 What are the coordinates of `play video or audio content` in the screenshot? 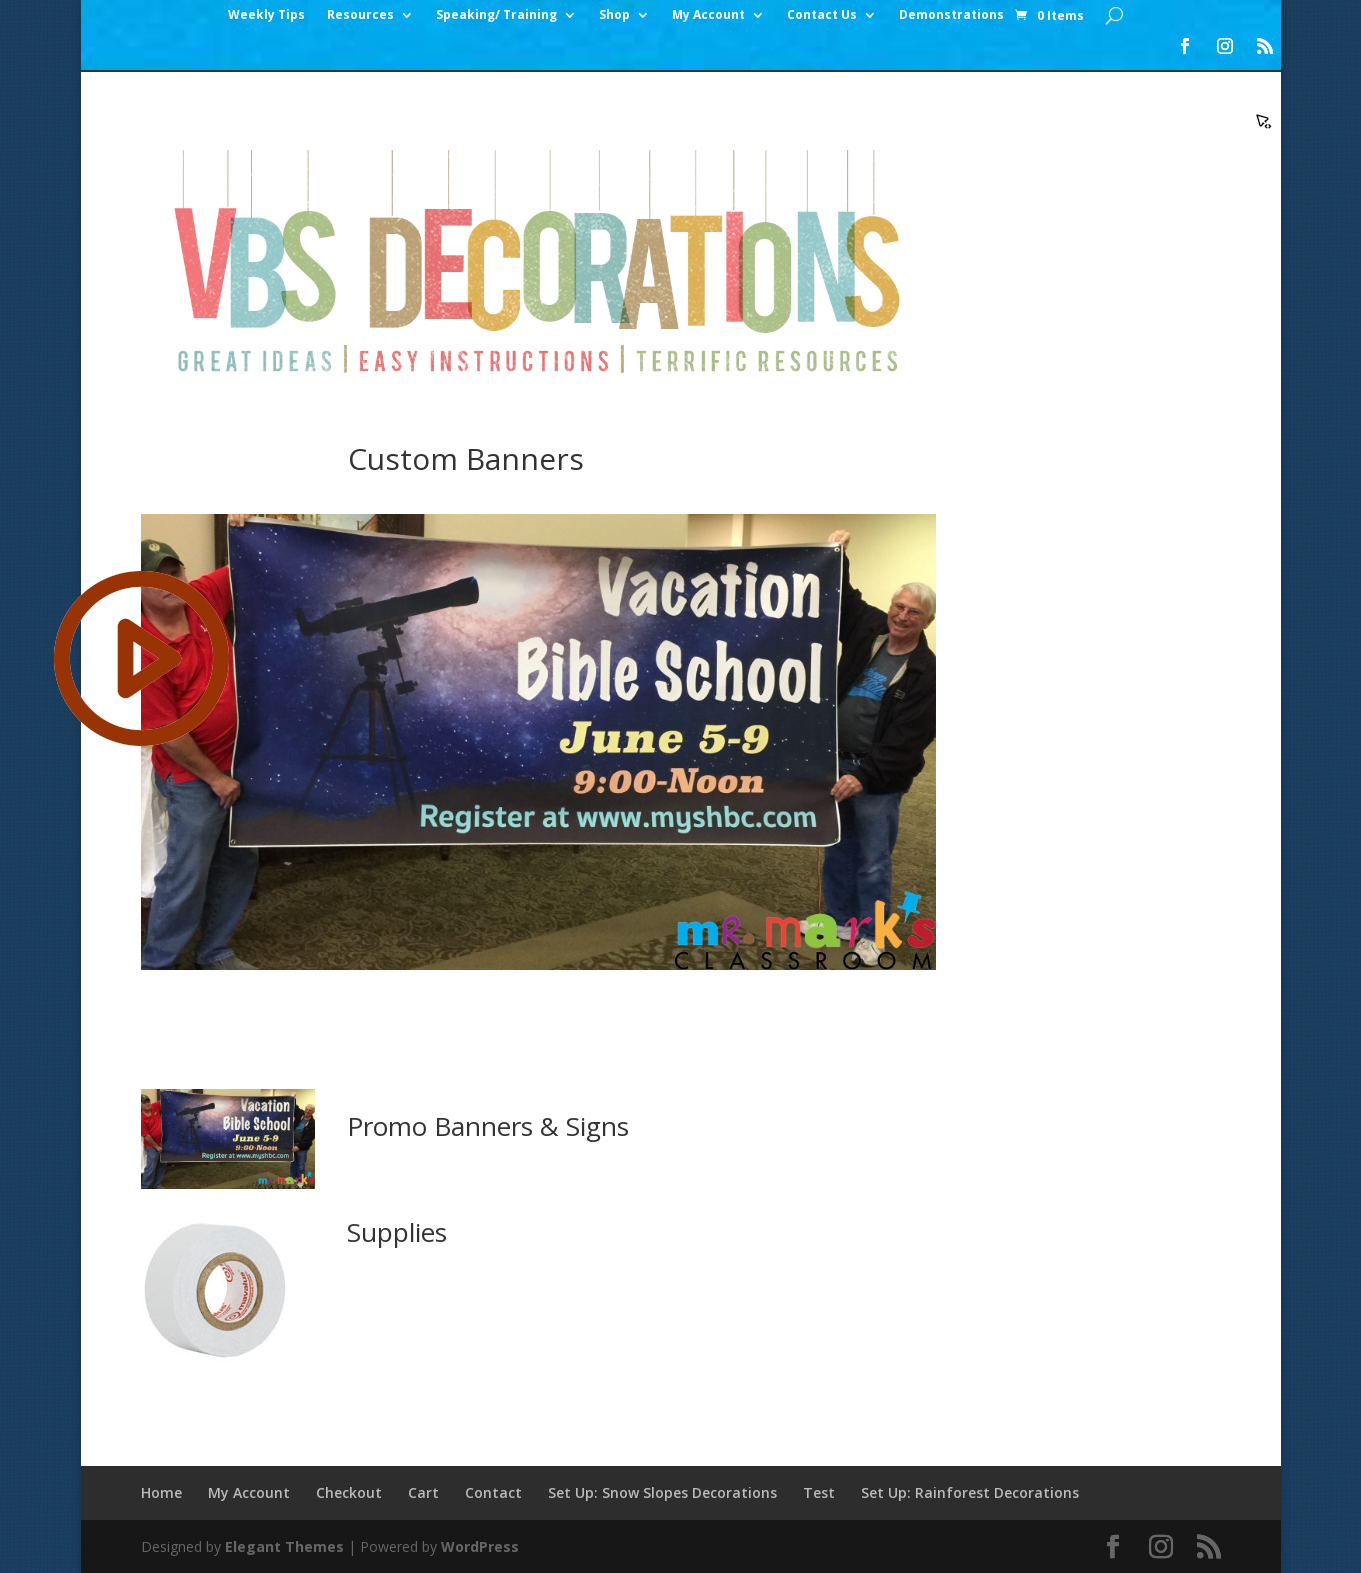 It's located at (141, 658).